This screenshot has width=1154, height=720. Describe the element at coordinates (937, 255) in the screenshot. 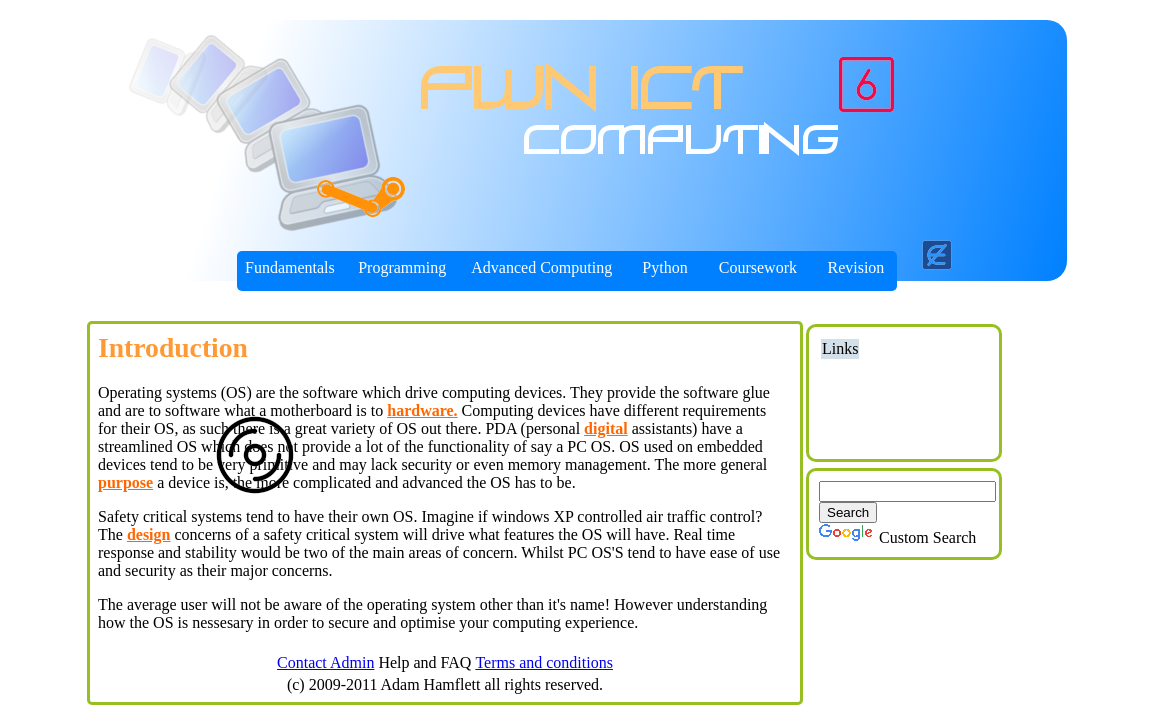

I see `indicates item is not part of a set or group` at that location.